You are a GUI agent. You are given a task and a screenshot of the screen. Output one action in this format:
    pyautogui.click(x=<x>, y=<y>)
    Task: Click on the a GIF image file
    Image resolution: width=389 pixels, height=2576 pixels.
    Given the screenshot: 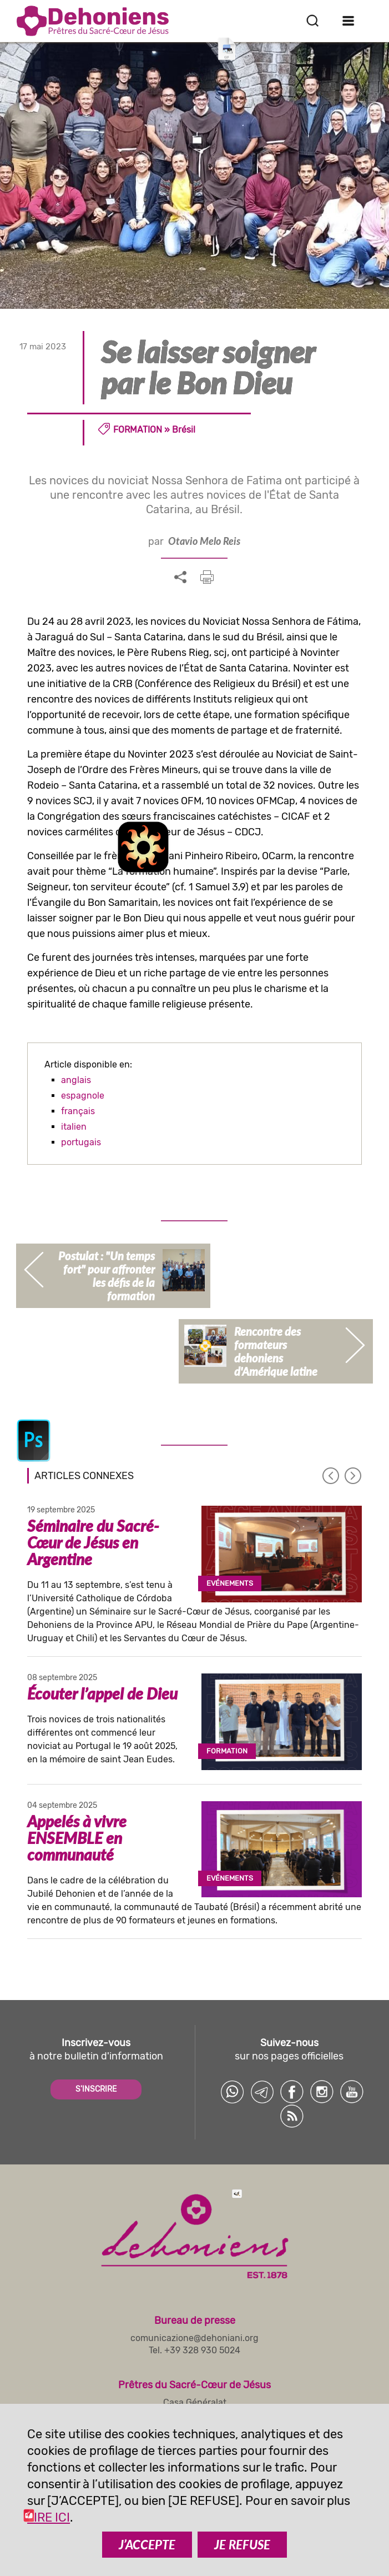 What is the action you would take?
    pyautogui.click(x=226, y=49)
    